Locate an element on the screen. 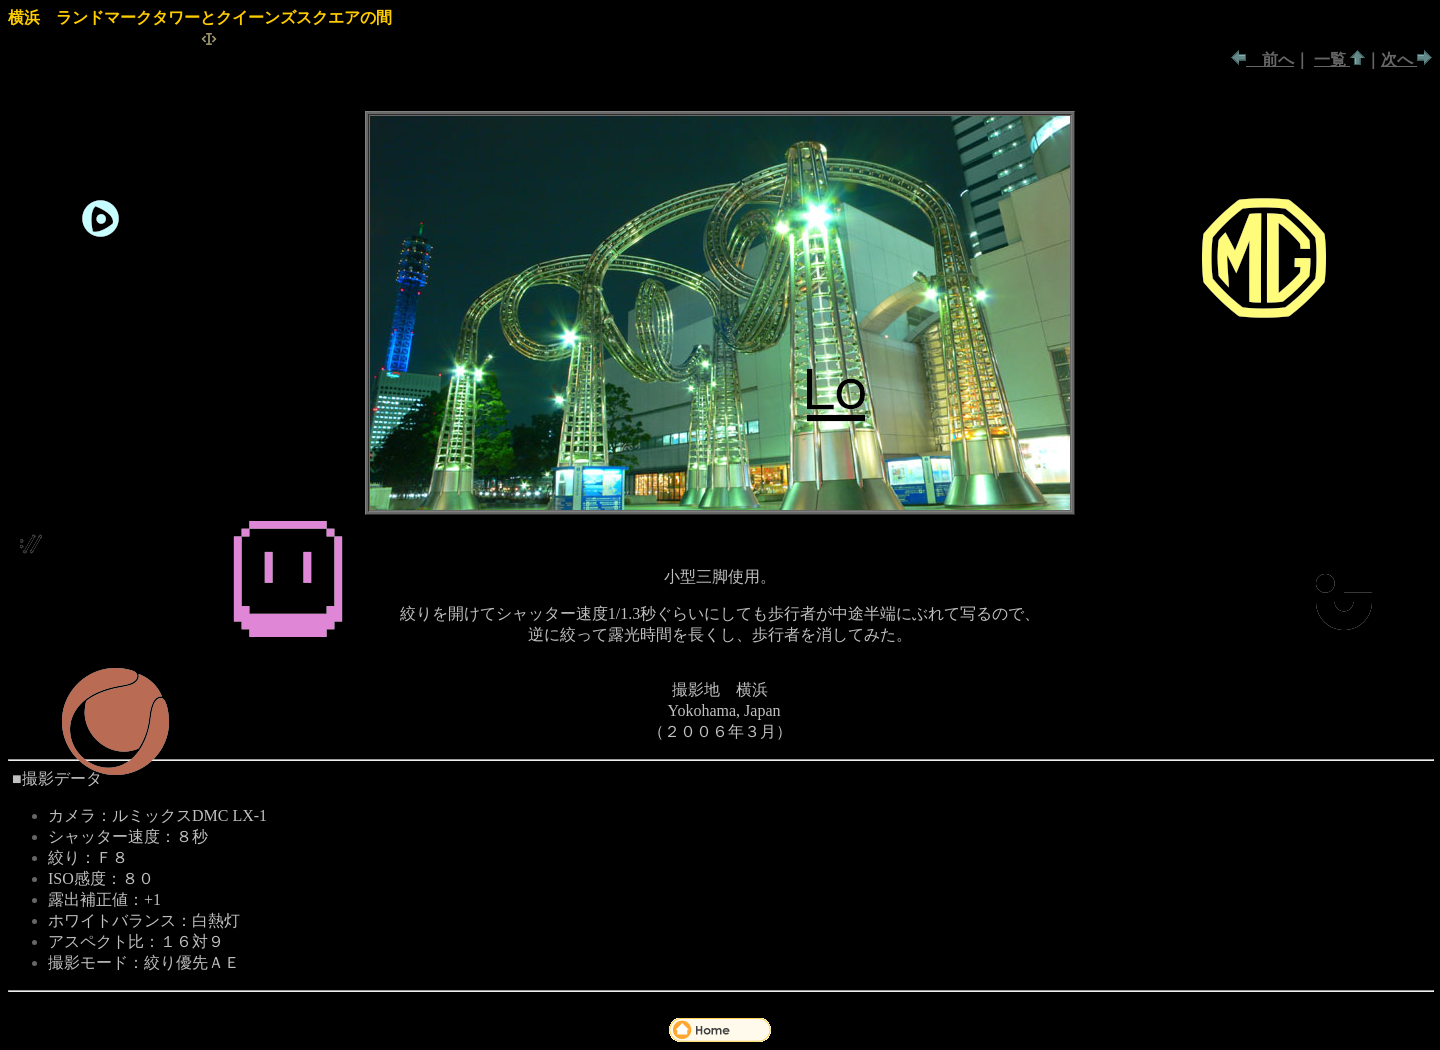 The image size is (1440, 1050). open the NiceHash cryptocurrency mining app is located at coordinates (1344, 602).